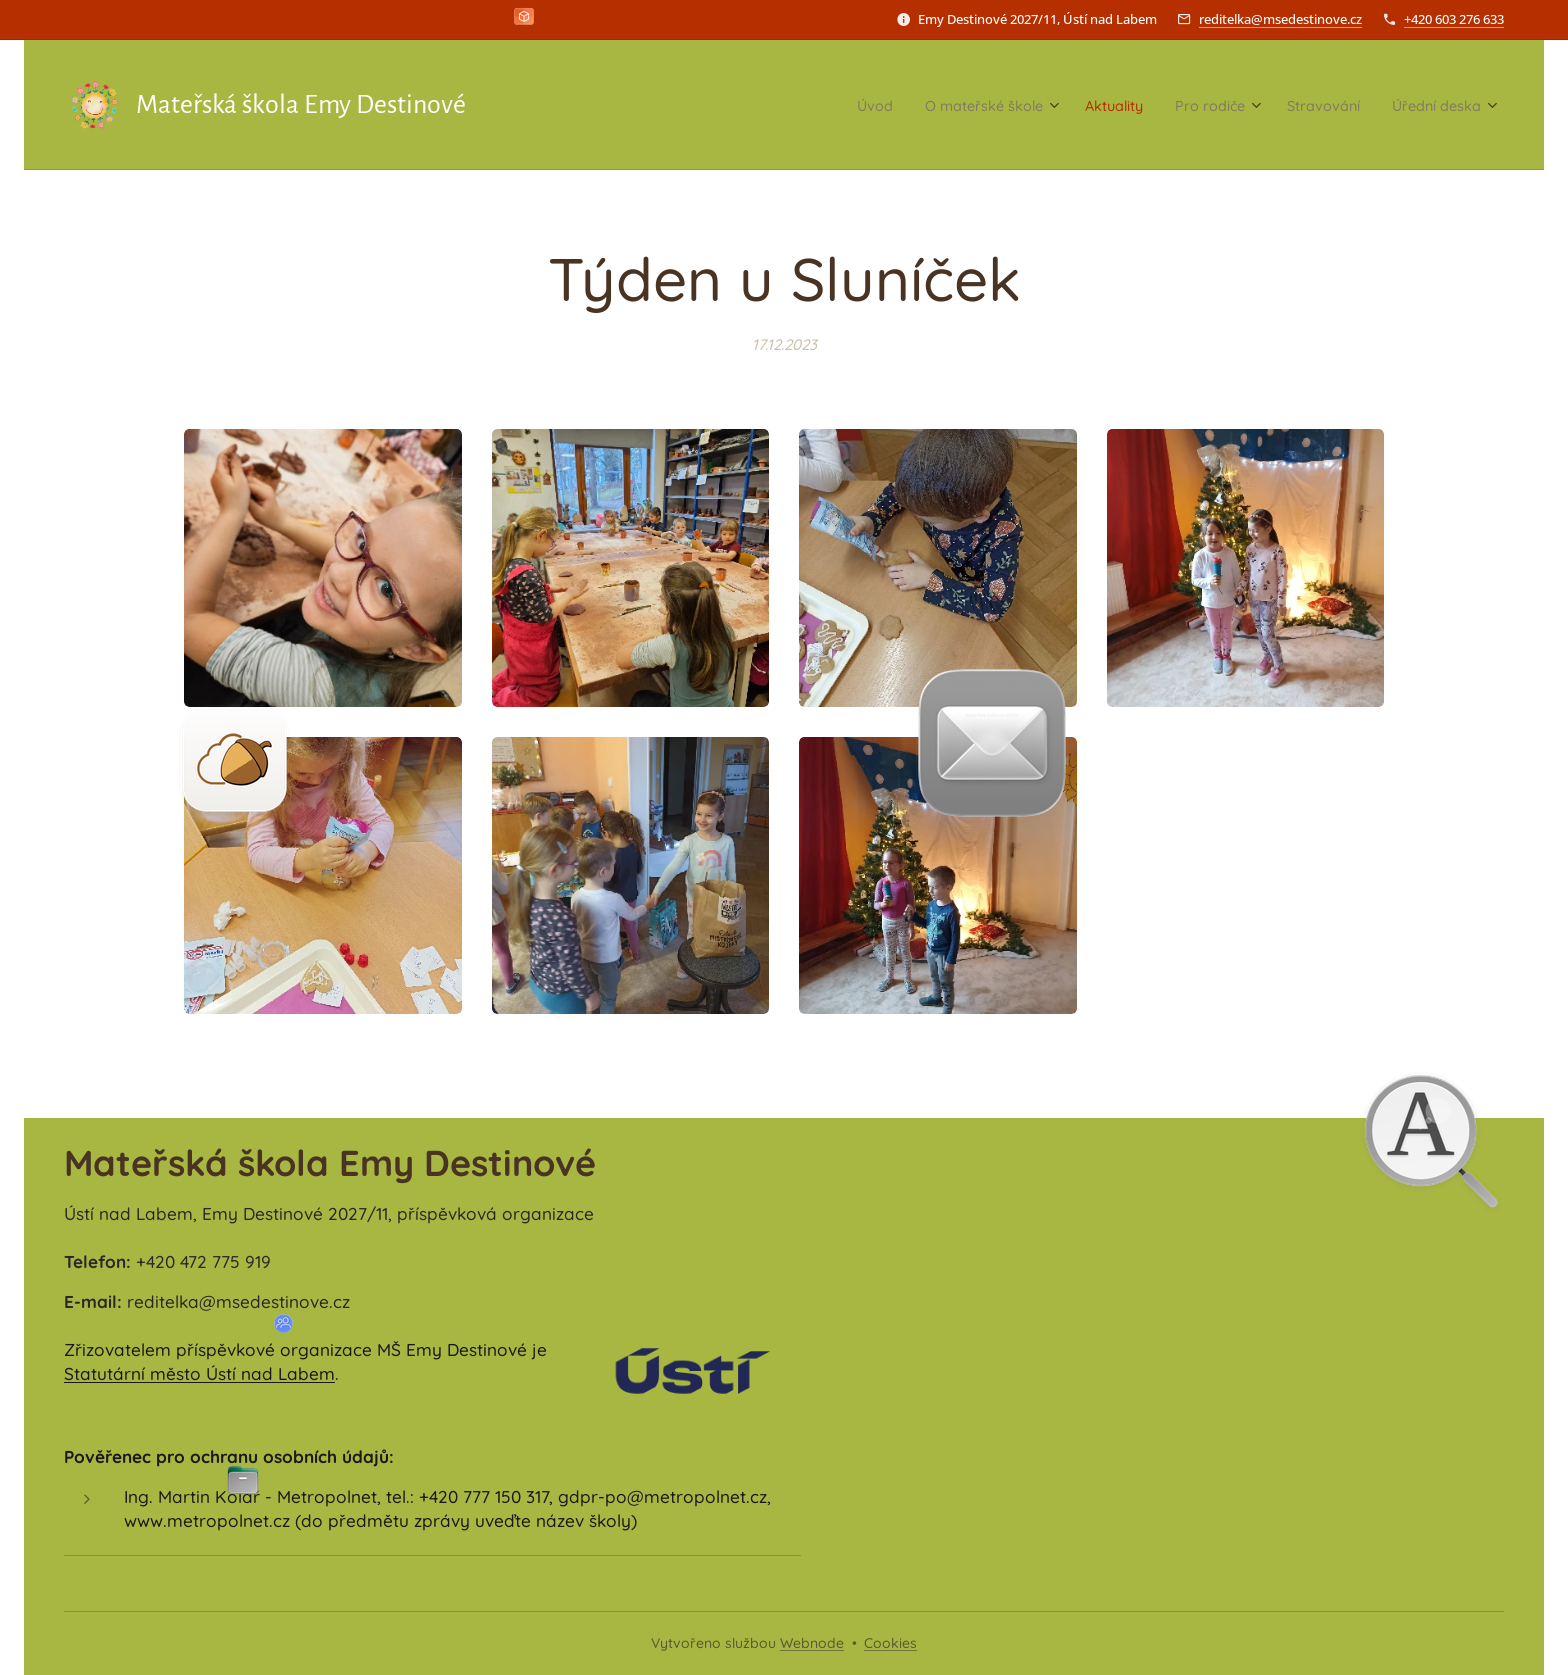 Image resolution: width=1568 pixels, height=1675 pixels. Describe the element at coordinates (283, 1323) in the screenshot. I see `manage user accounts and settings` at that location.